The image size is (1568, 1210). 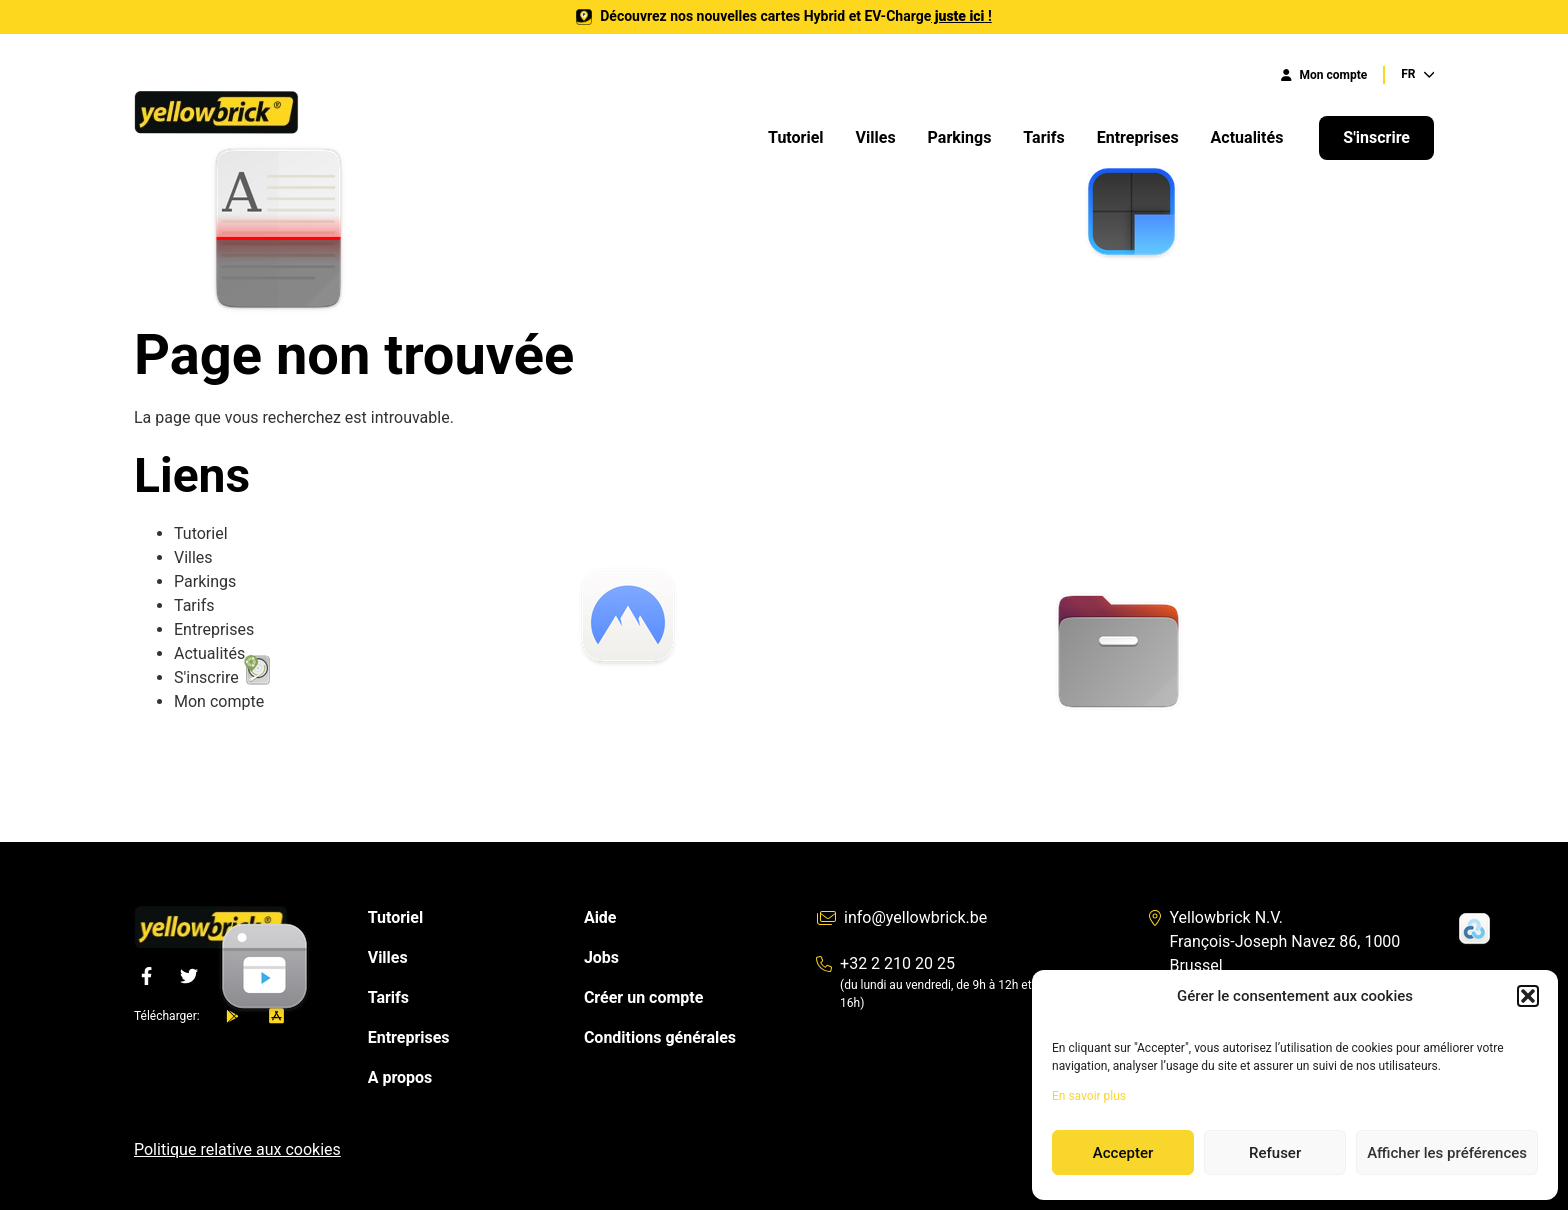 What do you see at coordinates (1131, 211) in the screenshot?
I see `switch to workspace in bottom-right position` at bounding box center [1131, 211].